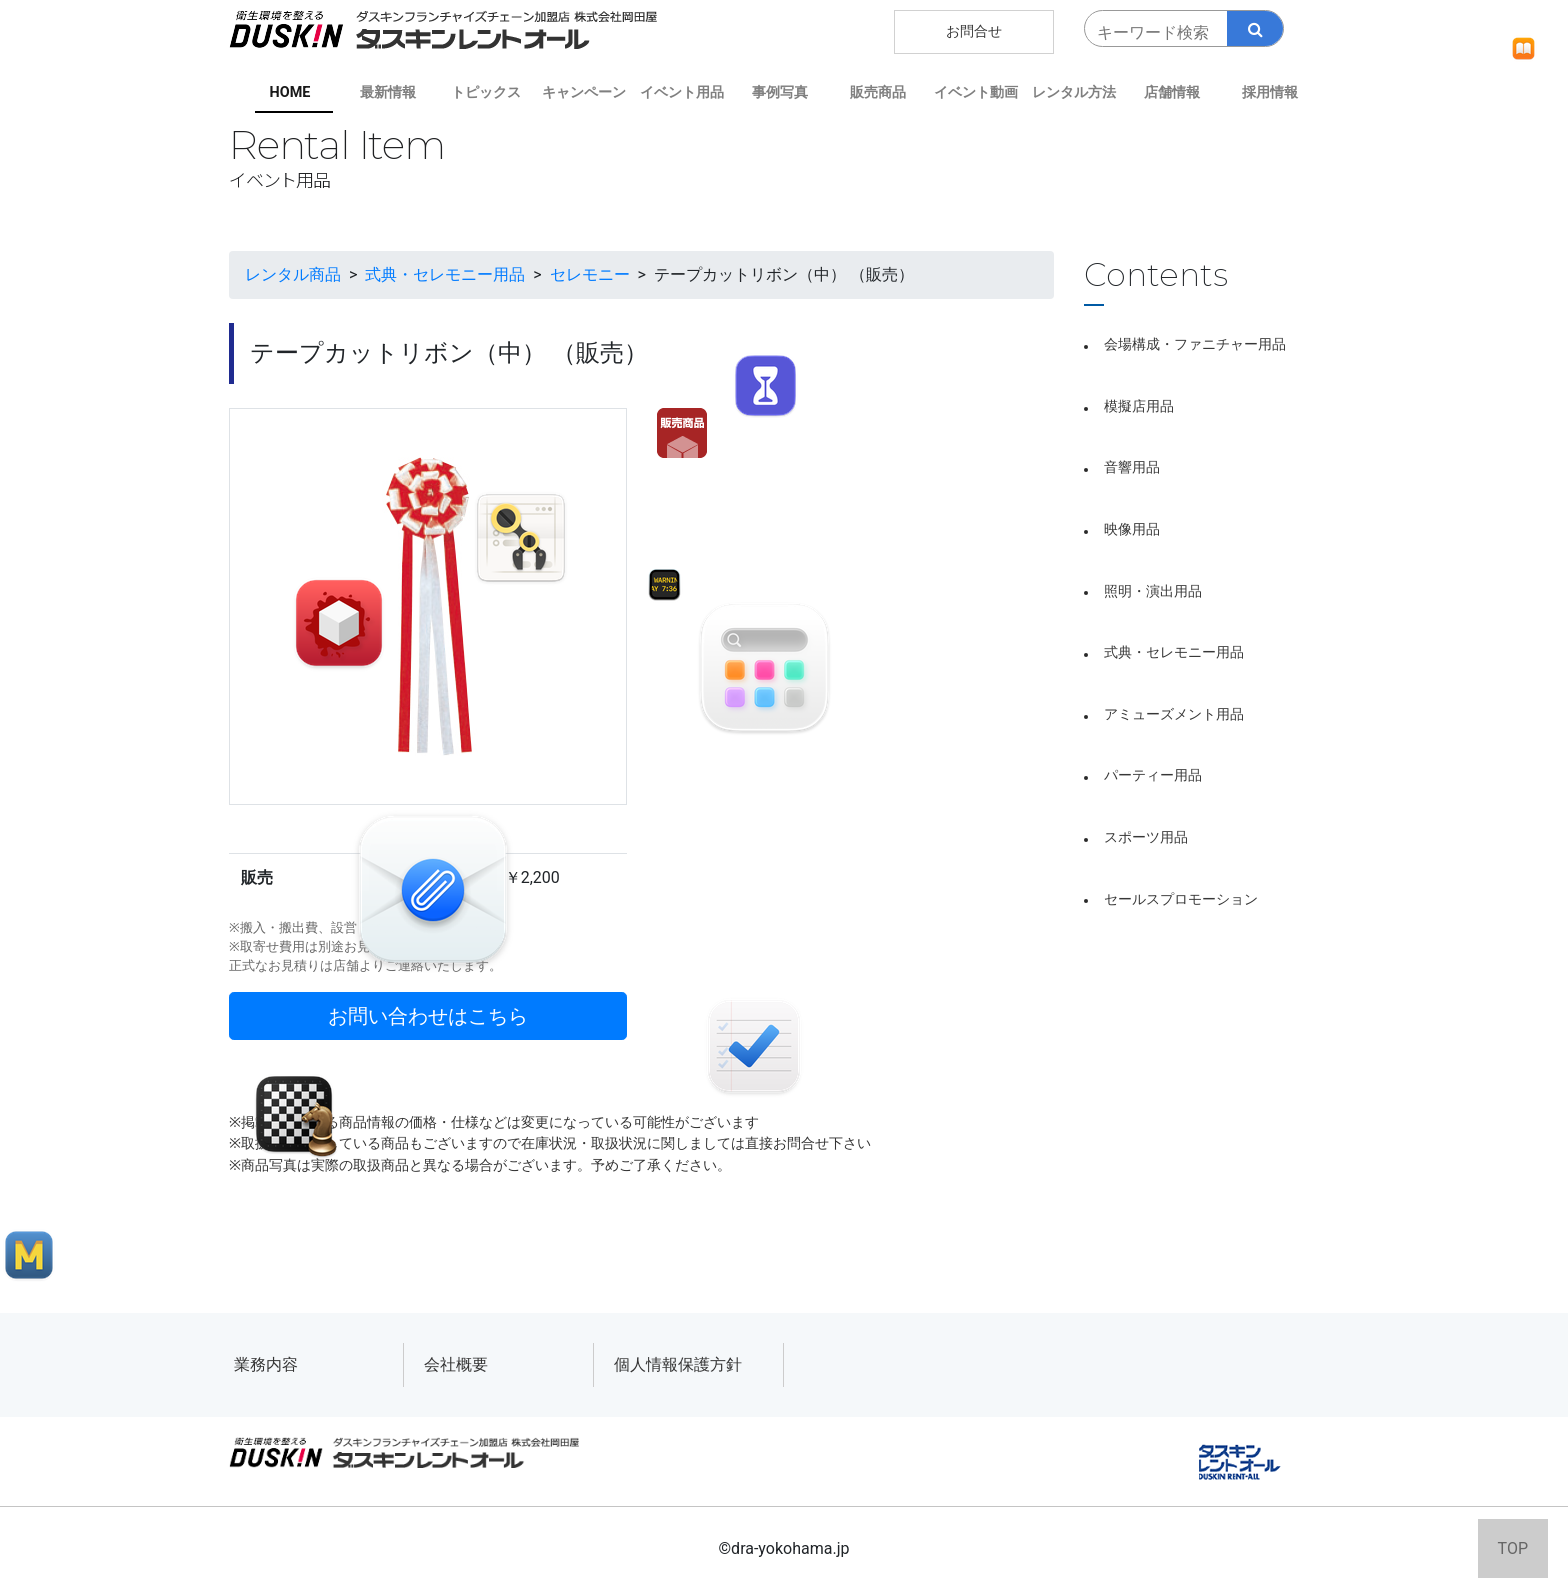 This screenshot has height=1591, width=1568. What do you see at coordinates (29, 1255) in the screenshot?
I see `launch mullvad browser app` at bounding box center [29, 1255].